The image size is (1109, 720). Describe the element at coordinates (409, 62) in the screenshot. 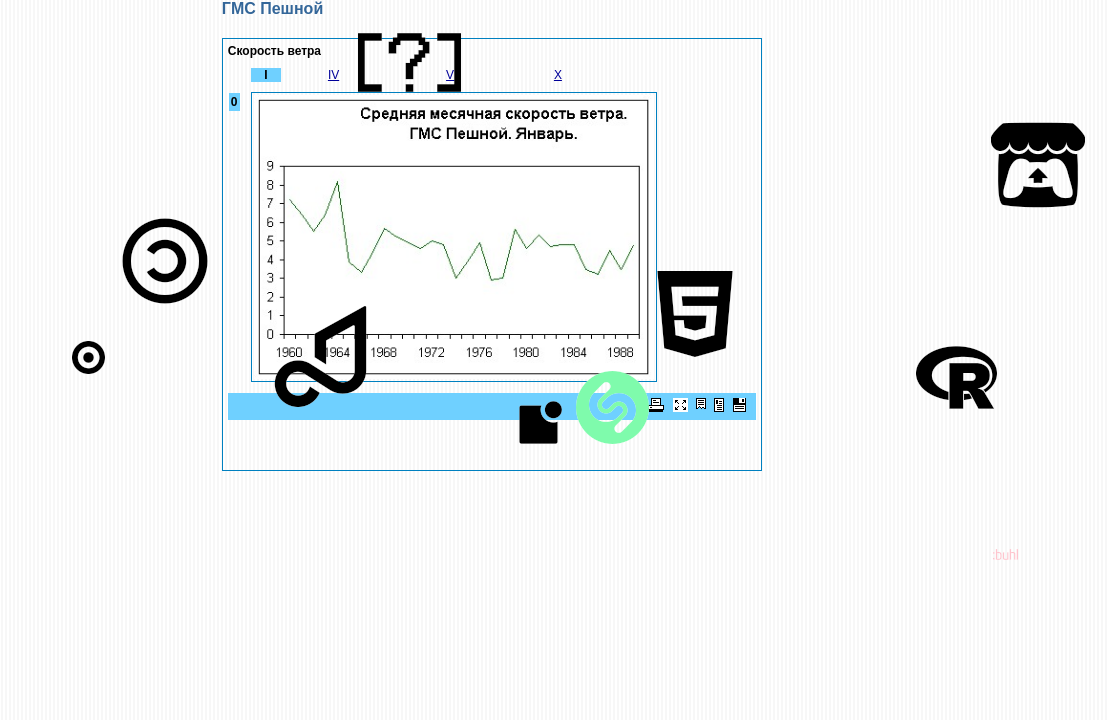

I see `visit the Philadelphia Inquirer website` at that location.